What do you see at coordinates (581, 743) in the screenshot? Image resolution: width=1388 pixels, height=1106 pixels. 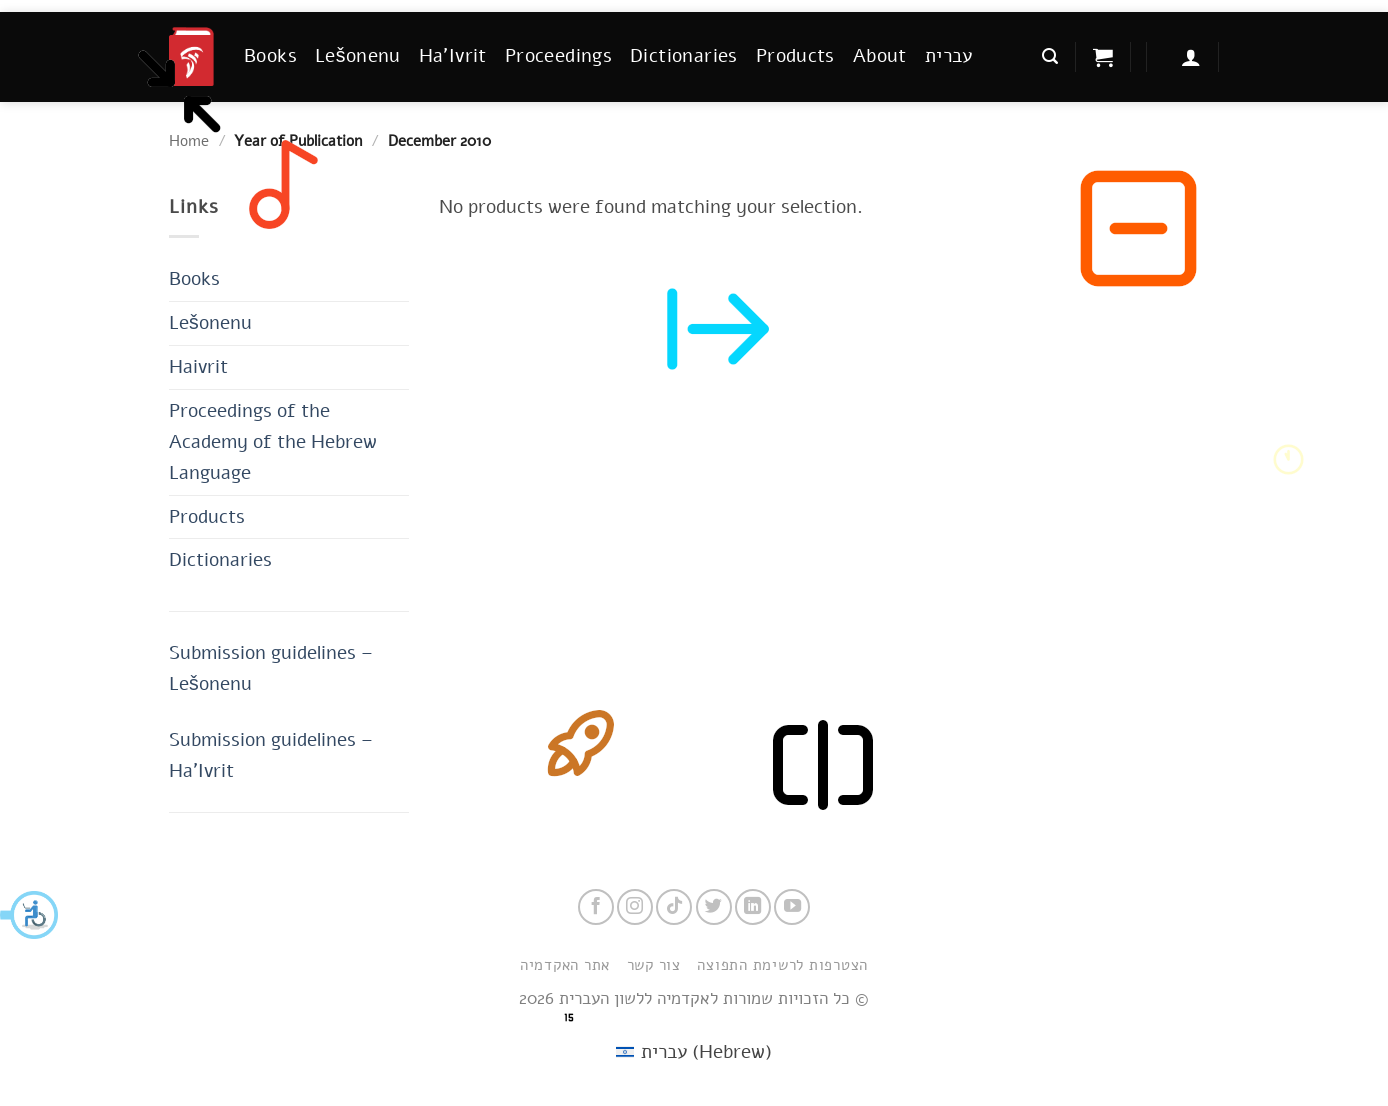 I see `launch or deploy an application` at bounding box center [581, 743].